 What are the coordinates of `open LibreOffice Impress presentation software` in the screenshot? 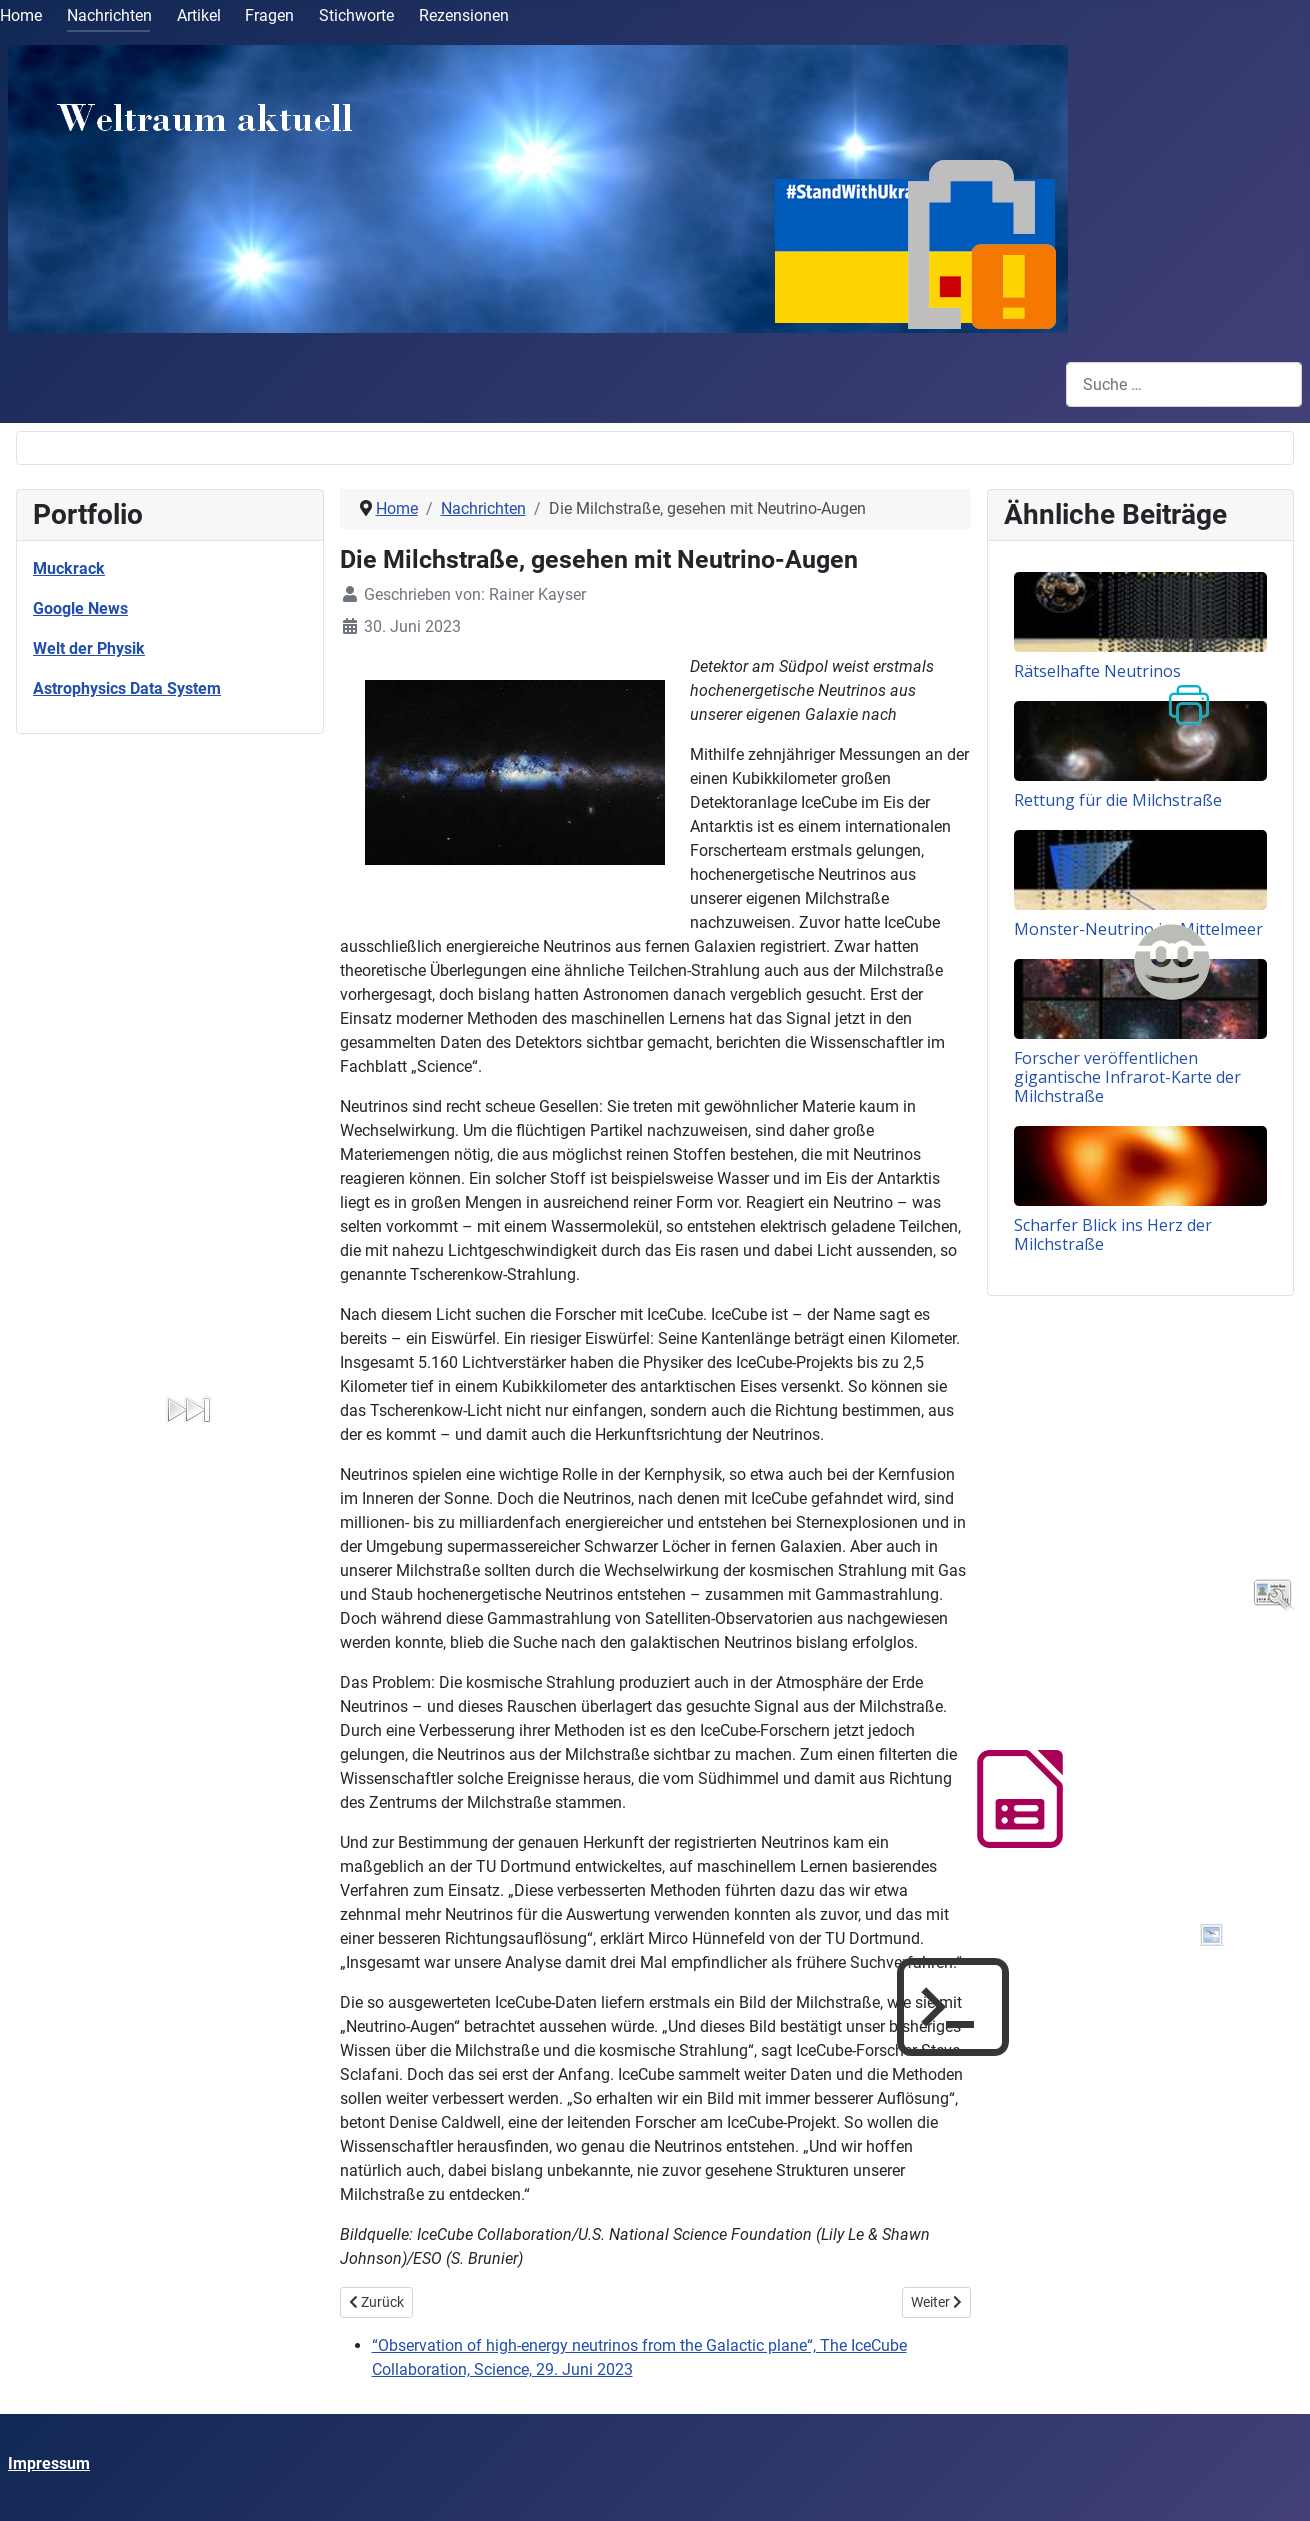 It's located at (1020, 1799).